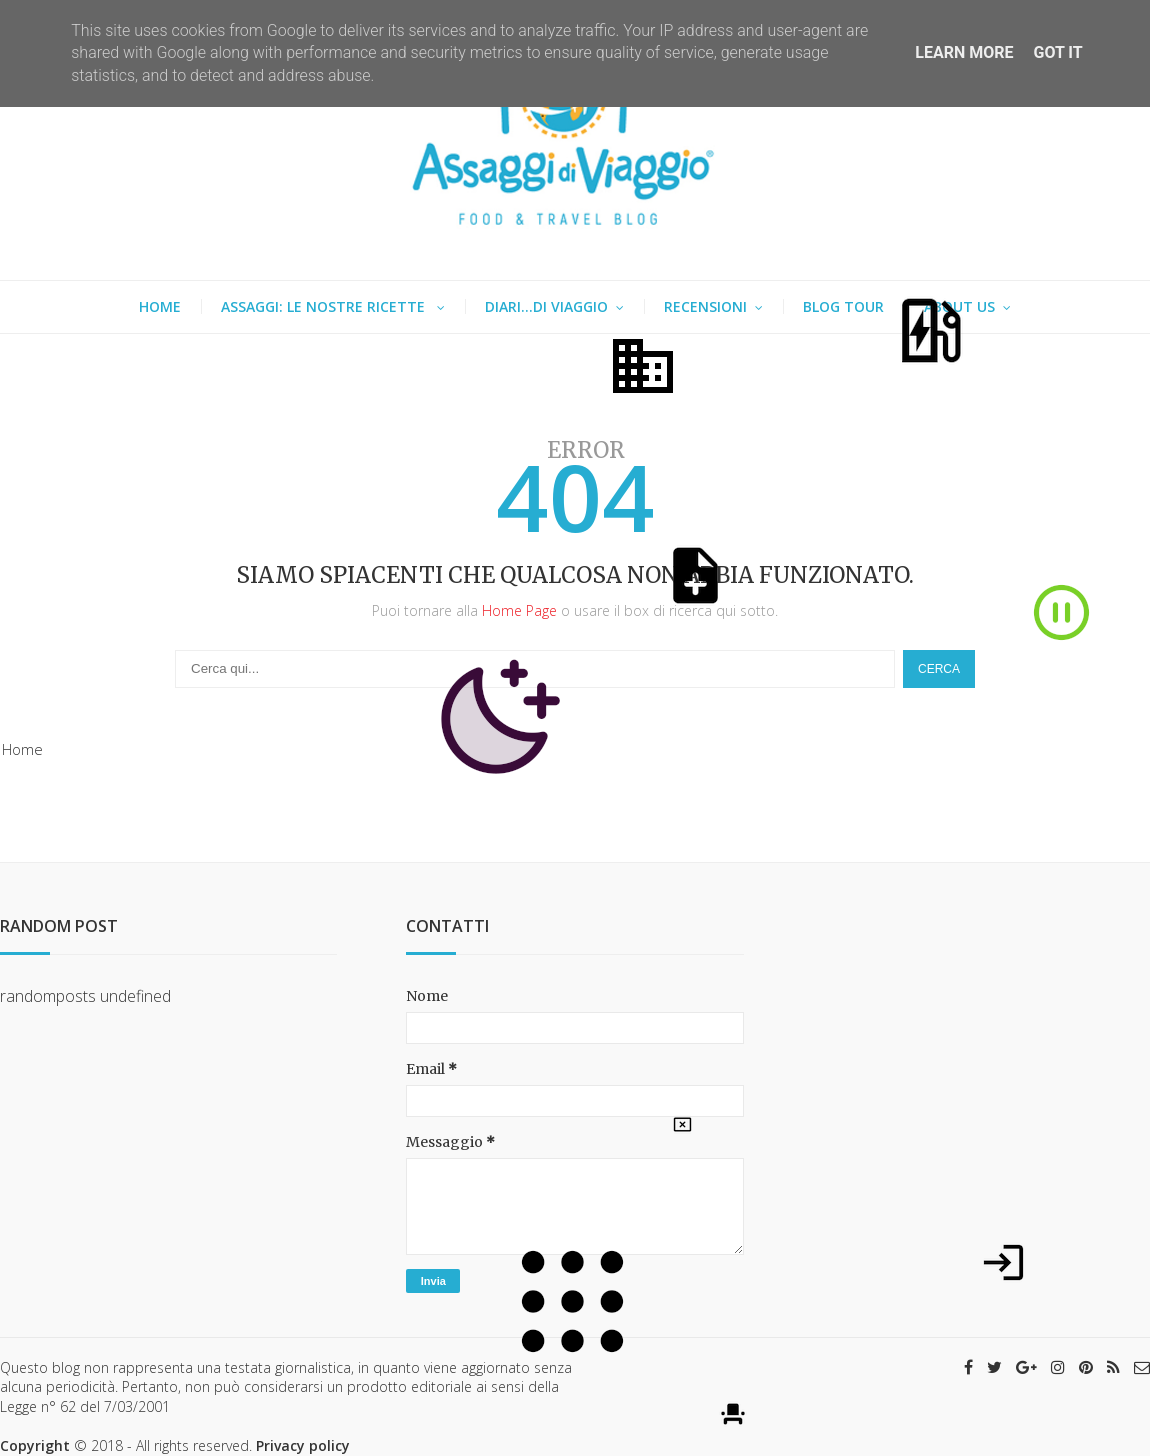 This screenshot has width=1150, height=1456. What do you see at coordinates (643, 366) in the screenshot?
I see `view business contact information` at bounding box center [643, 366].